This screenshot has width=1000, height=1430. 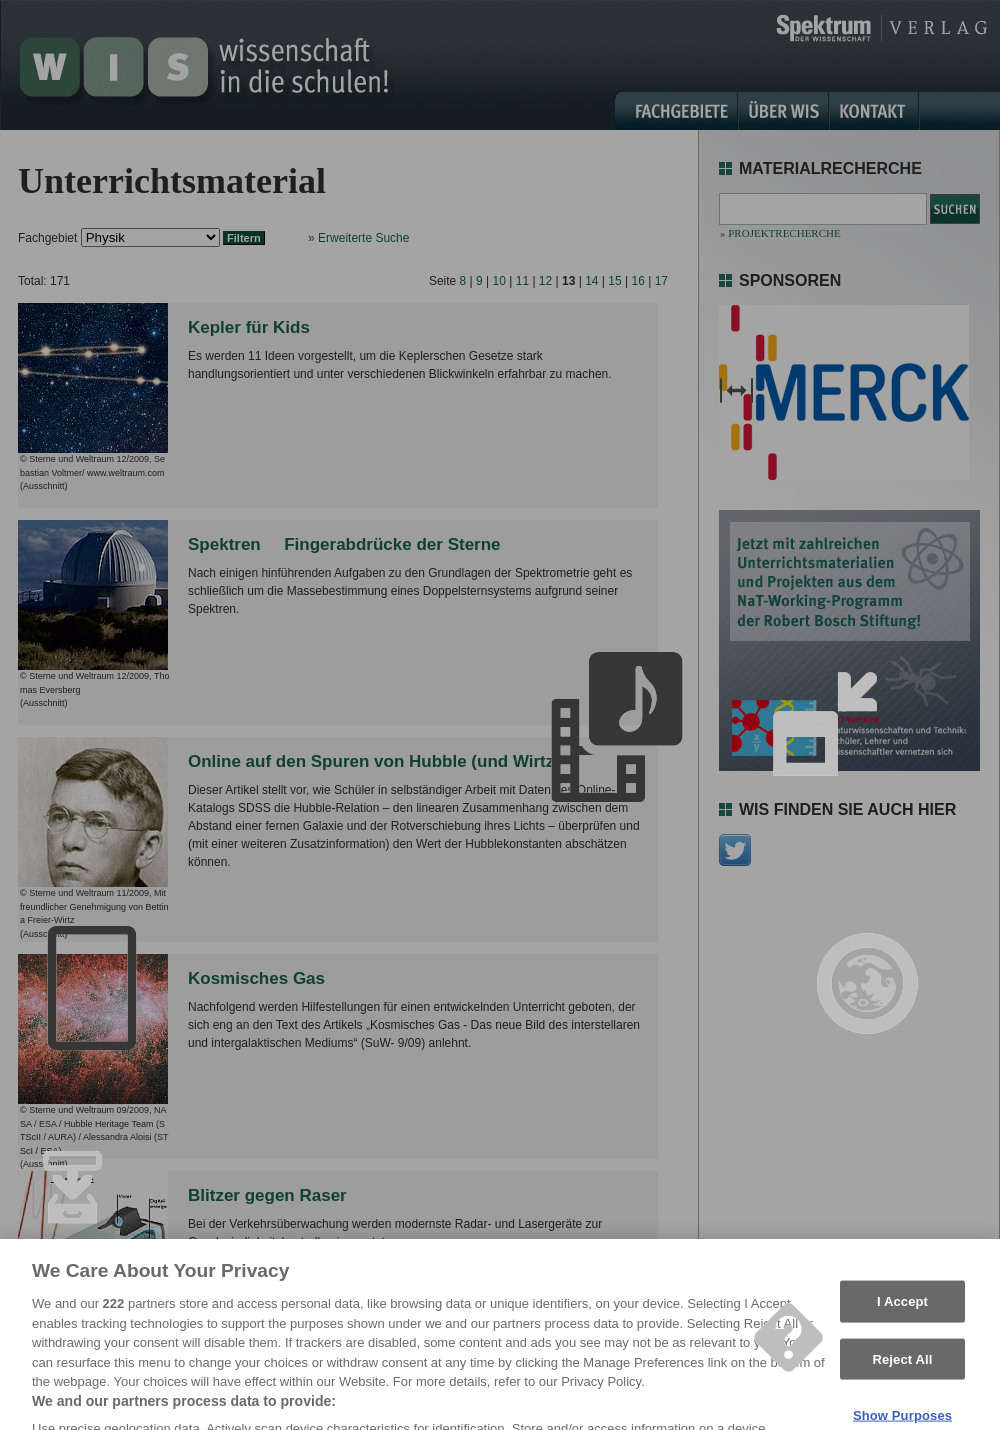 I want to click on indicates a tablet or touch-screen device, so click(x=92, y=988).